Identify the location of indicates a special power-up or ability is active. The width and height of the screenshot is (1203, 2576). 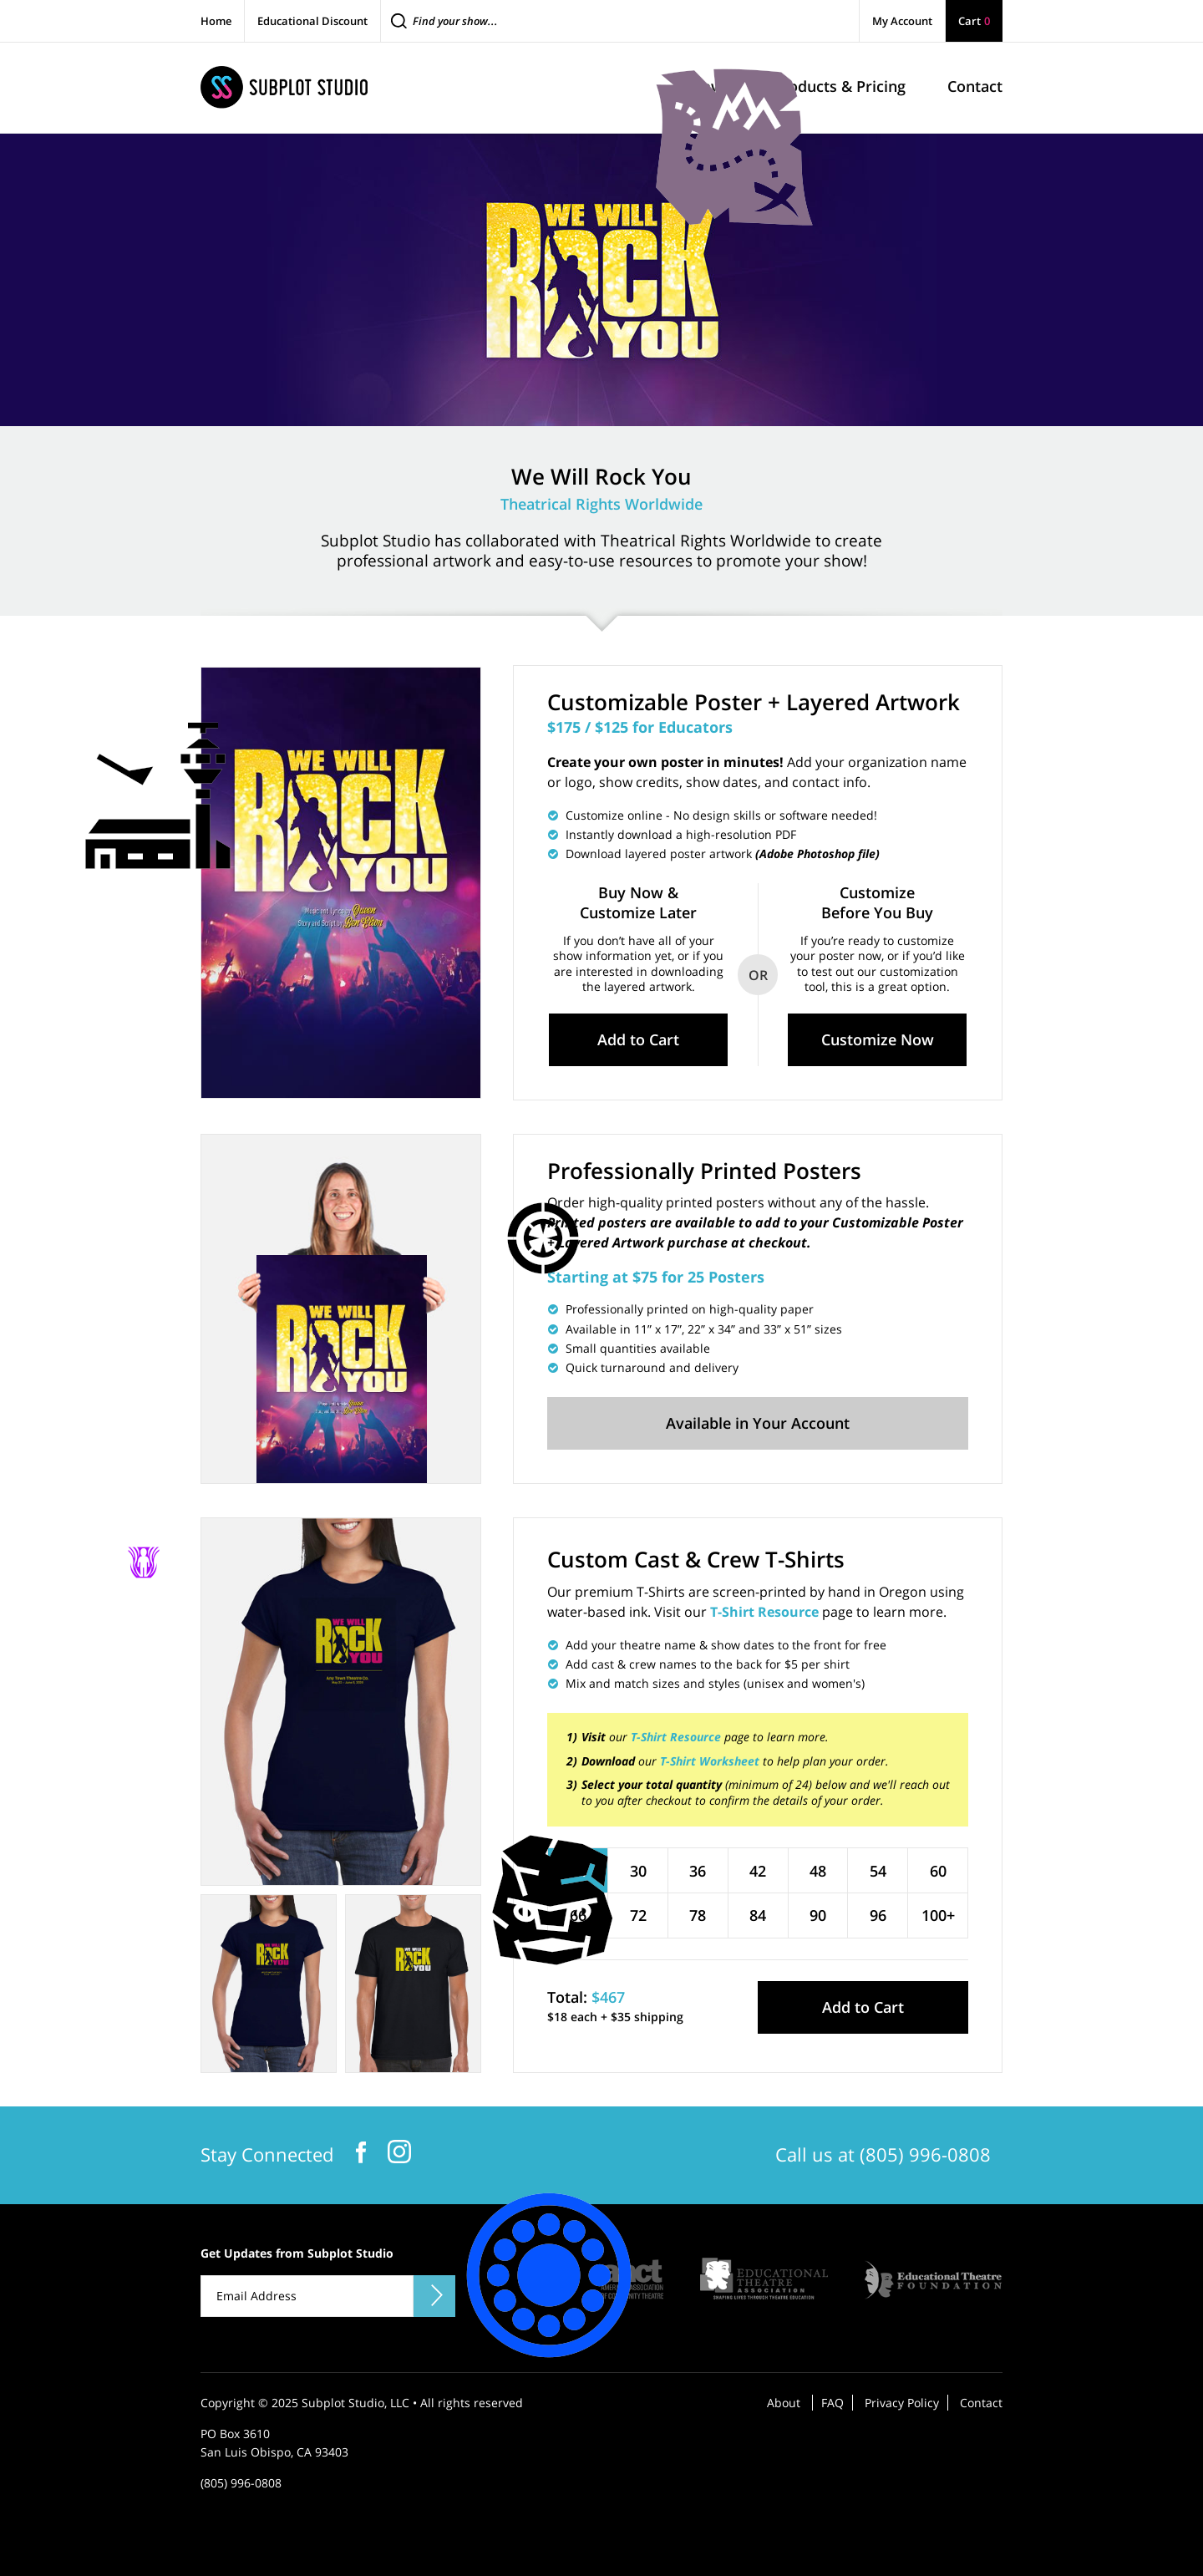
(144, 1562).